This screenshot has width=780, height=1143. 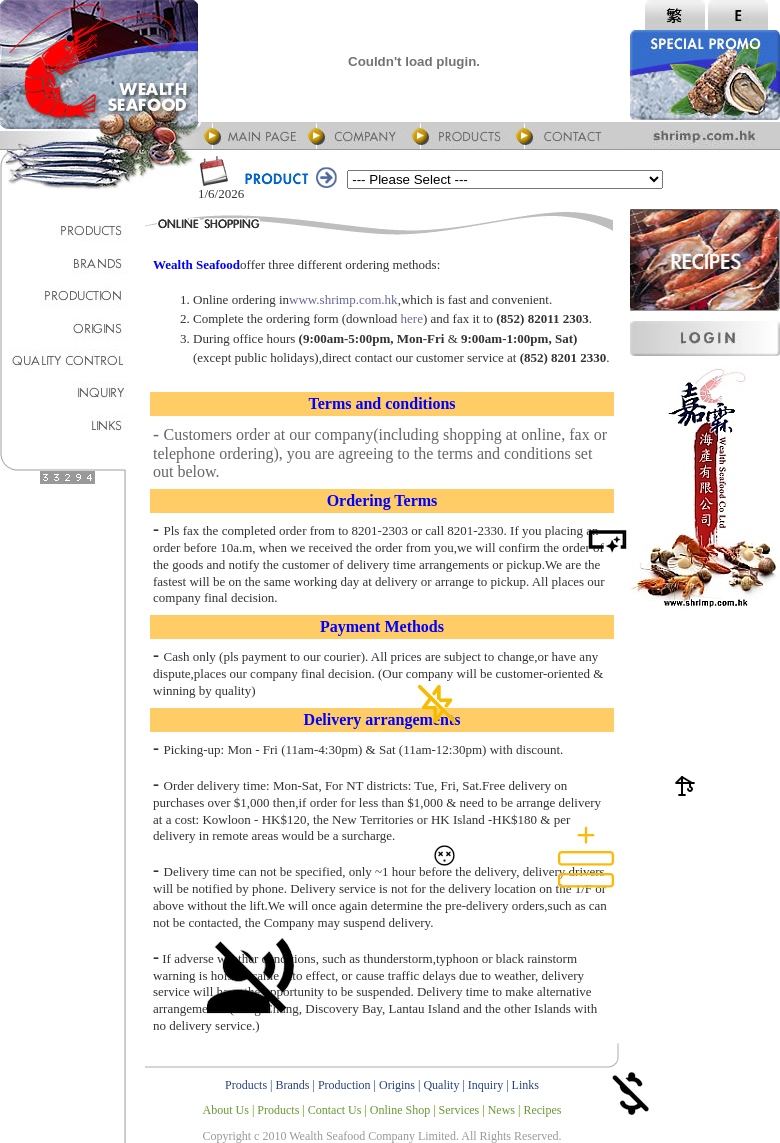 I want to click on add a smart action or AI-powered button, so click(x=607, y=539).